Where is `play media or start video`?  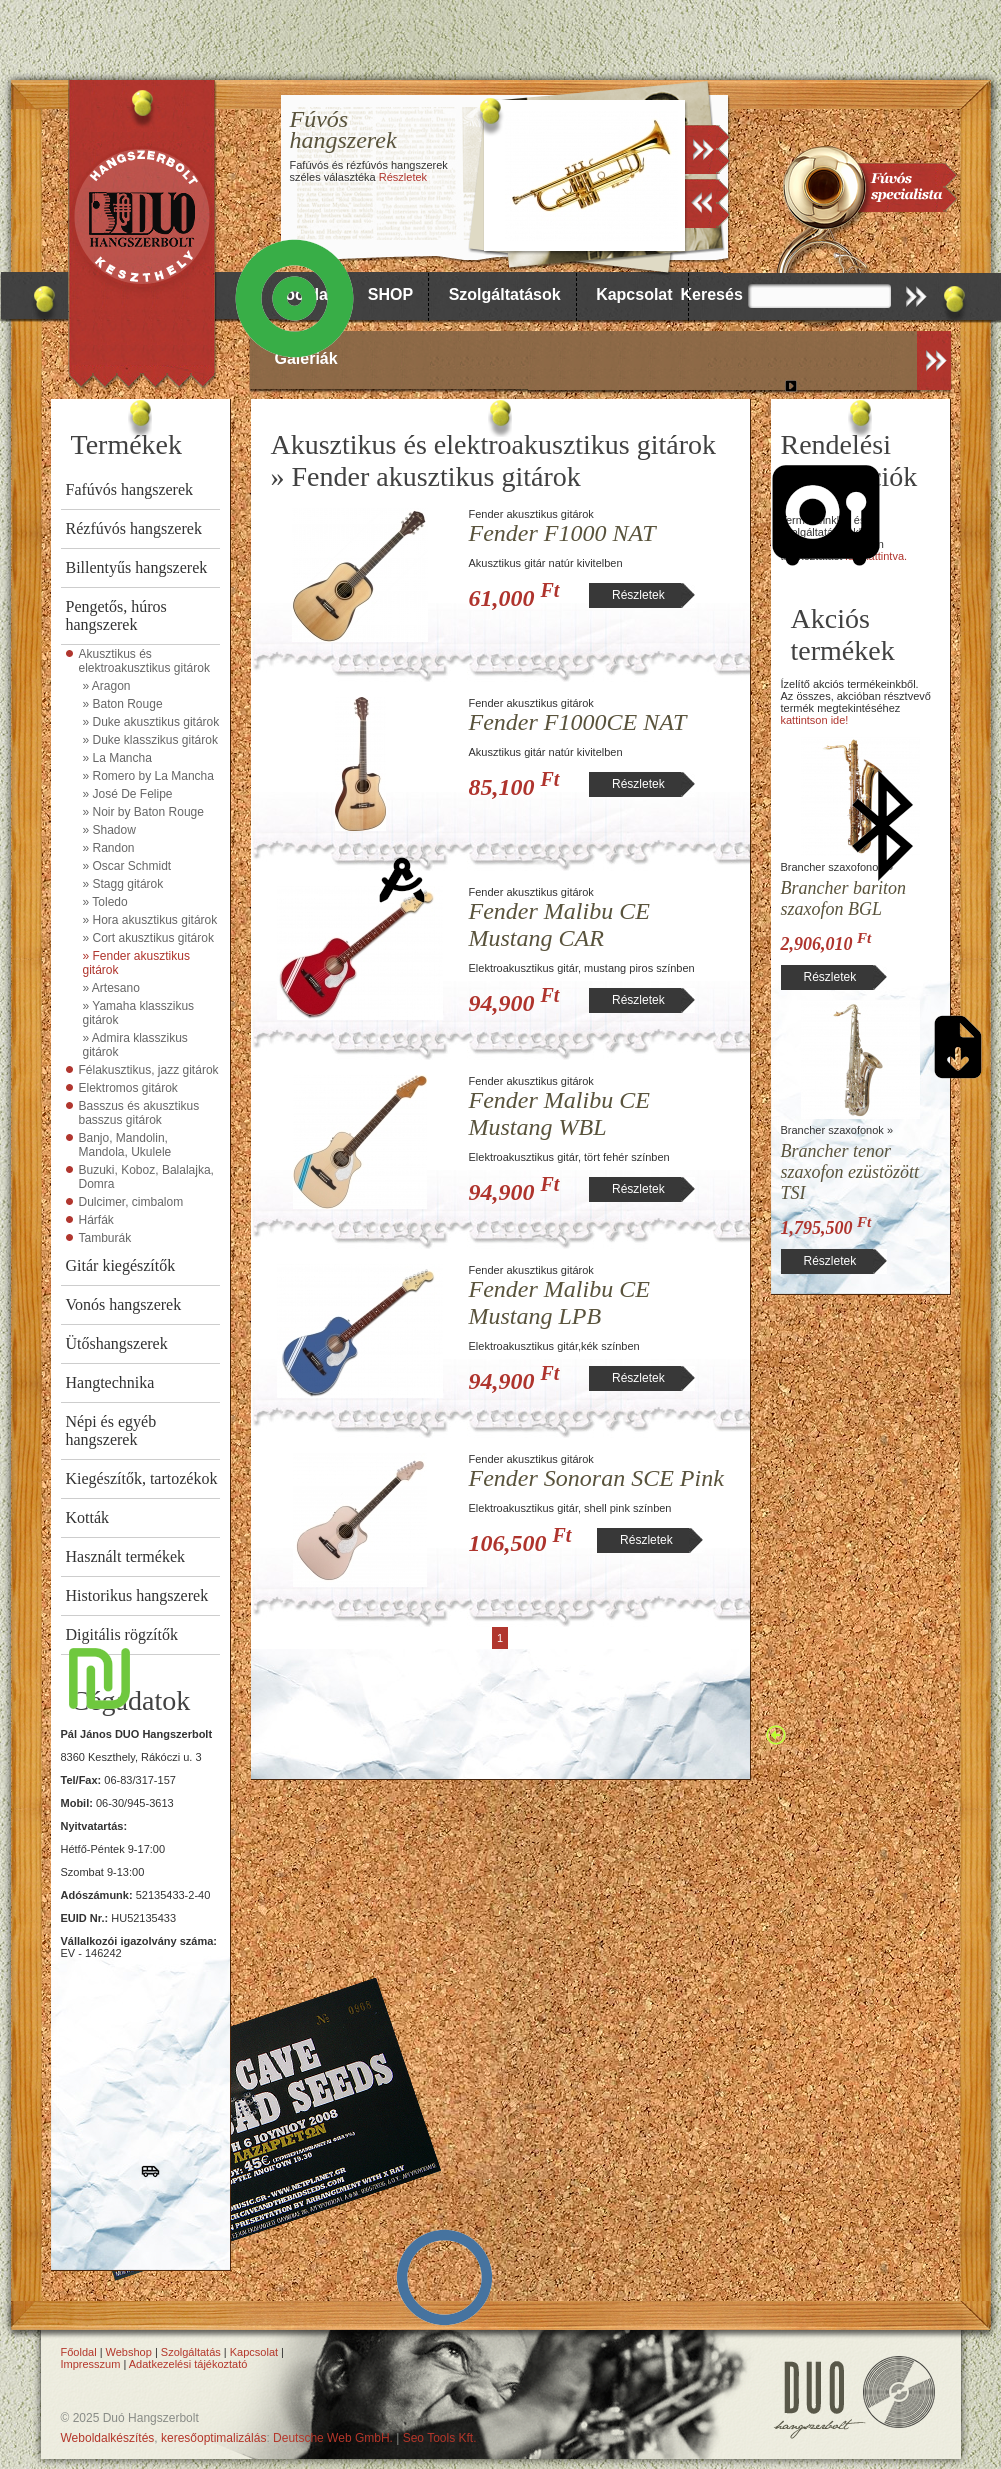 play media or start video is located at coordinates (791, 386).